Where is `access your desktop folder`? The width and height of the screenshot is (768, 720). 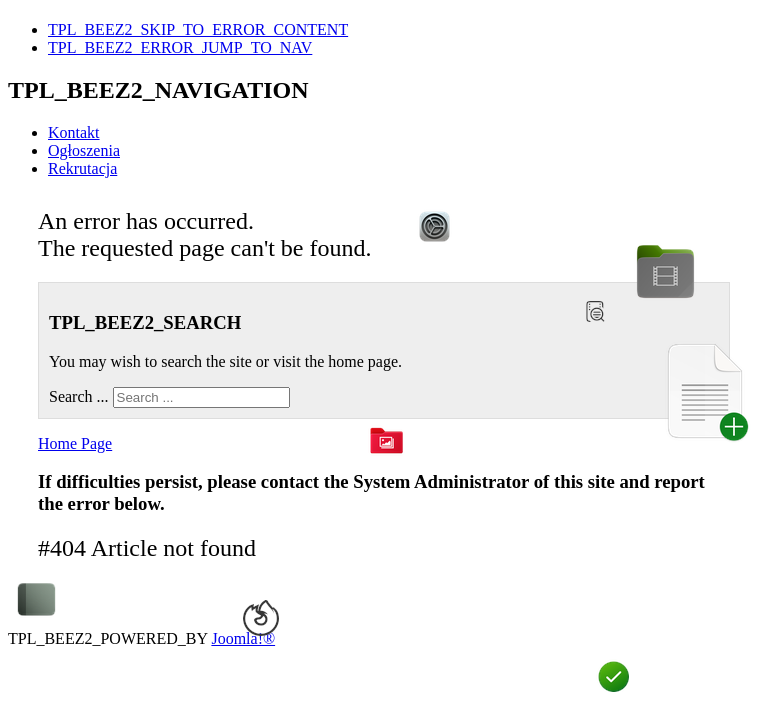 access your desktop folder is located at coordinates (36, 598).